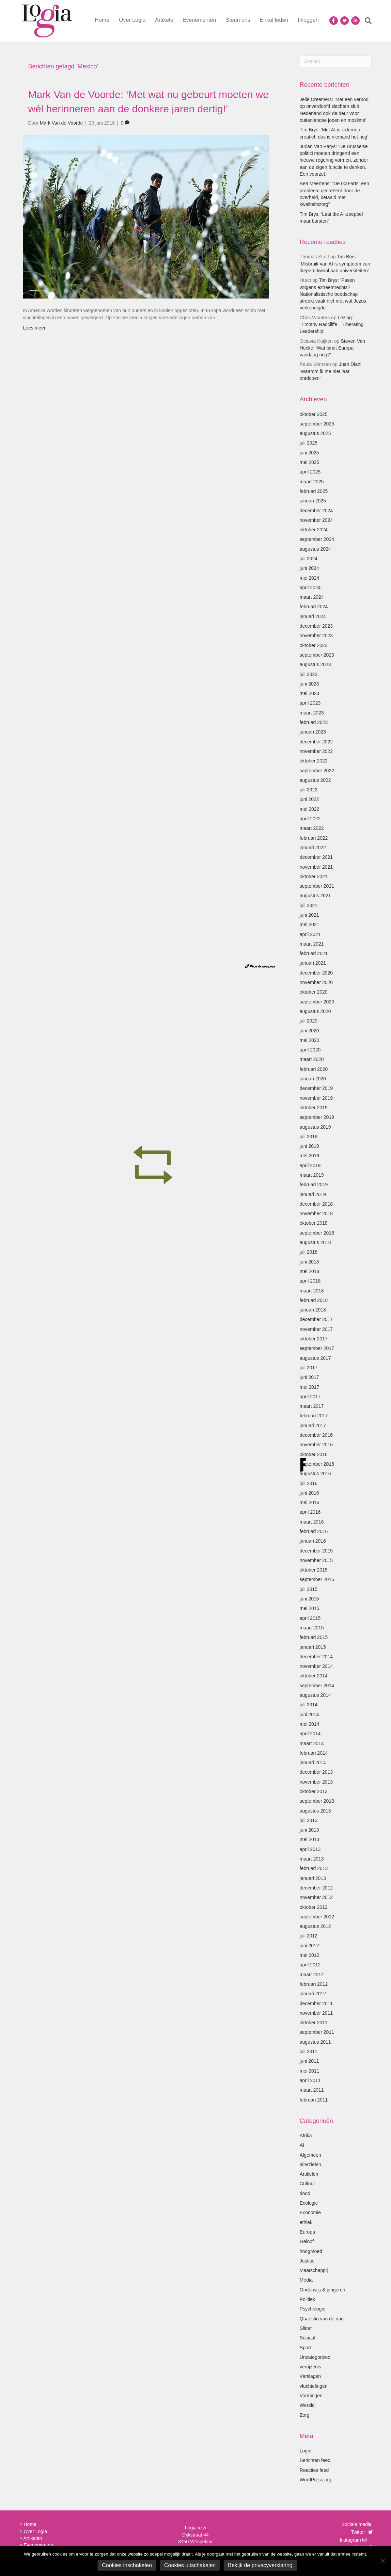 The width and height of the screenshot is (391, 2576). What do you see at coordinates (303, 1465) in the screenshot?
I see `launch fortnite game` at bounding box center [303, 1465].